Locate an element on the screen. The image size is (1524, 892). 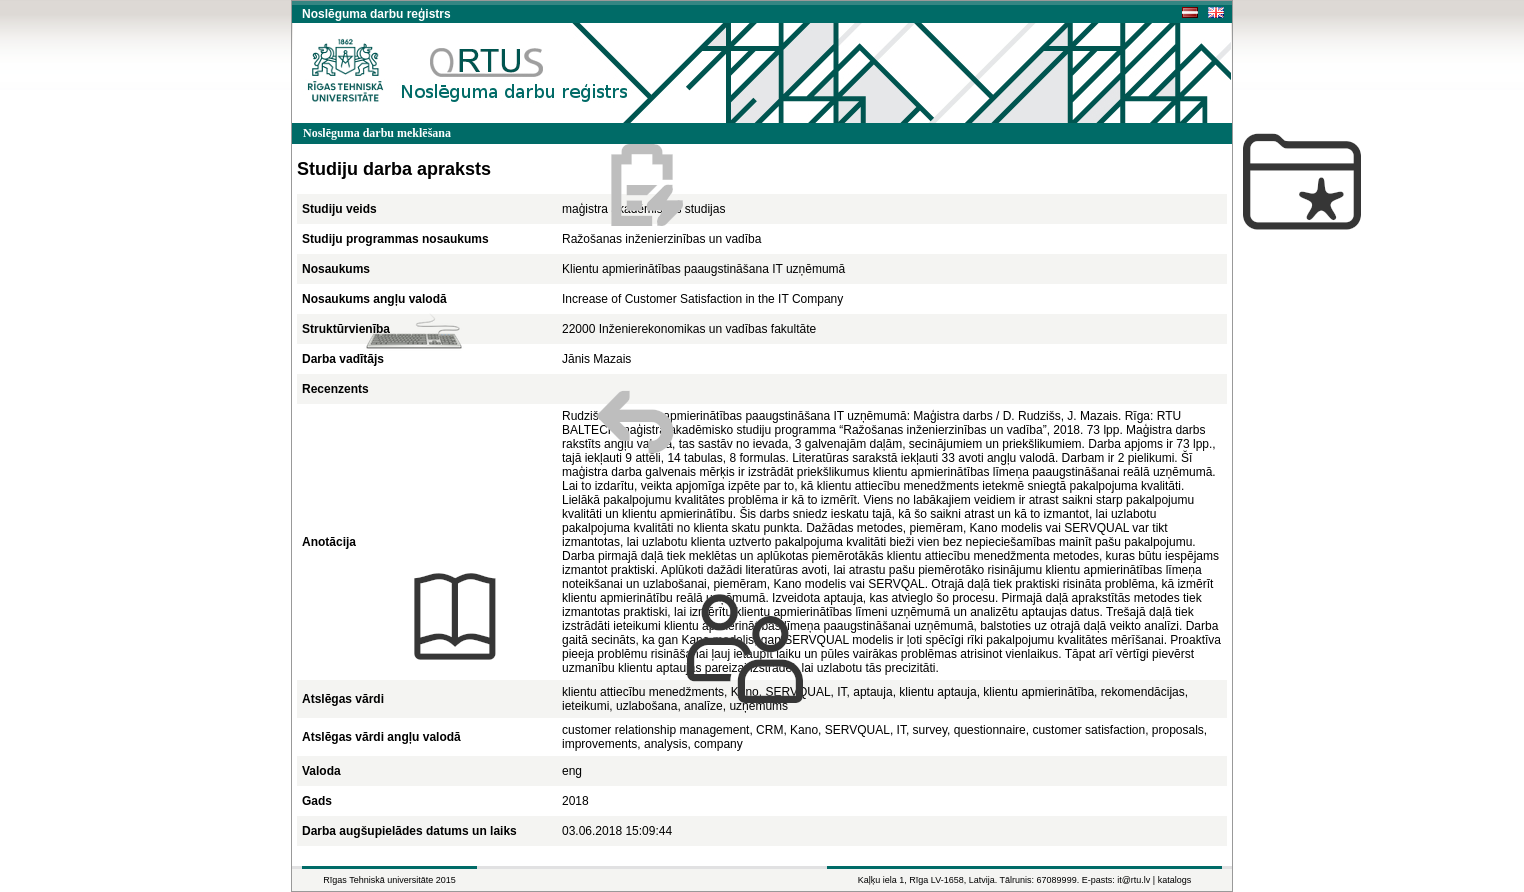
access user account settings is located at coordinates (745, 645).